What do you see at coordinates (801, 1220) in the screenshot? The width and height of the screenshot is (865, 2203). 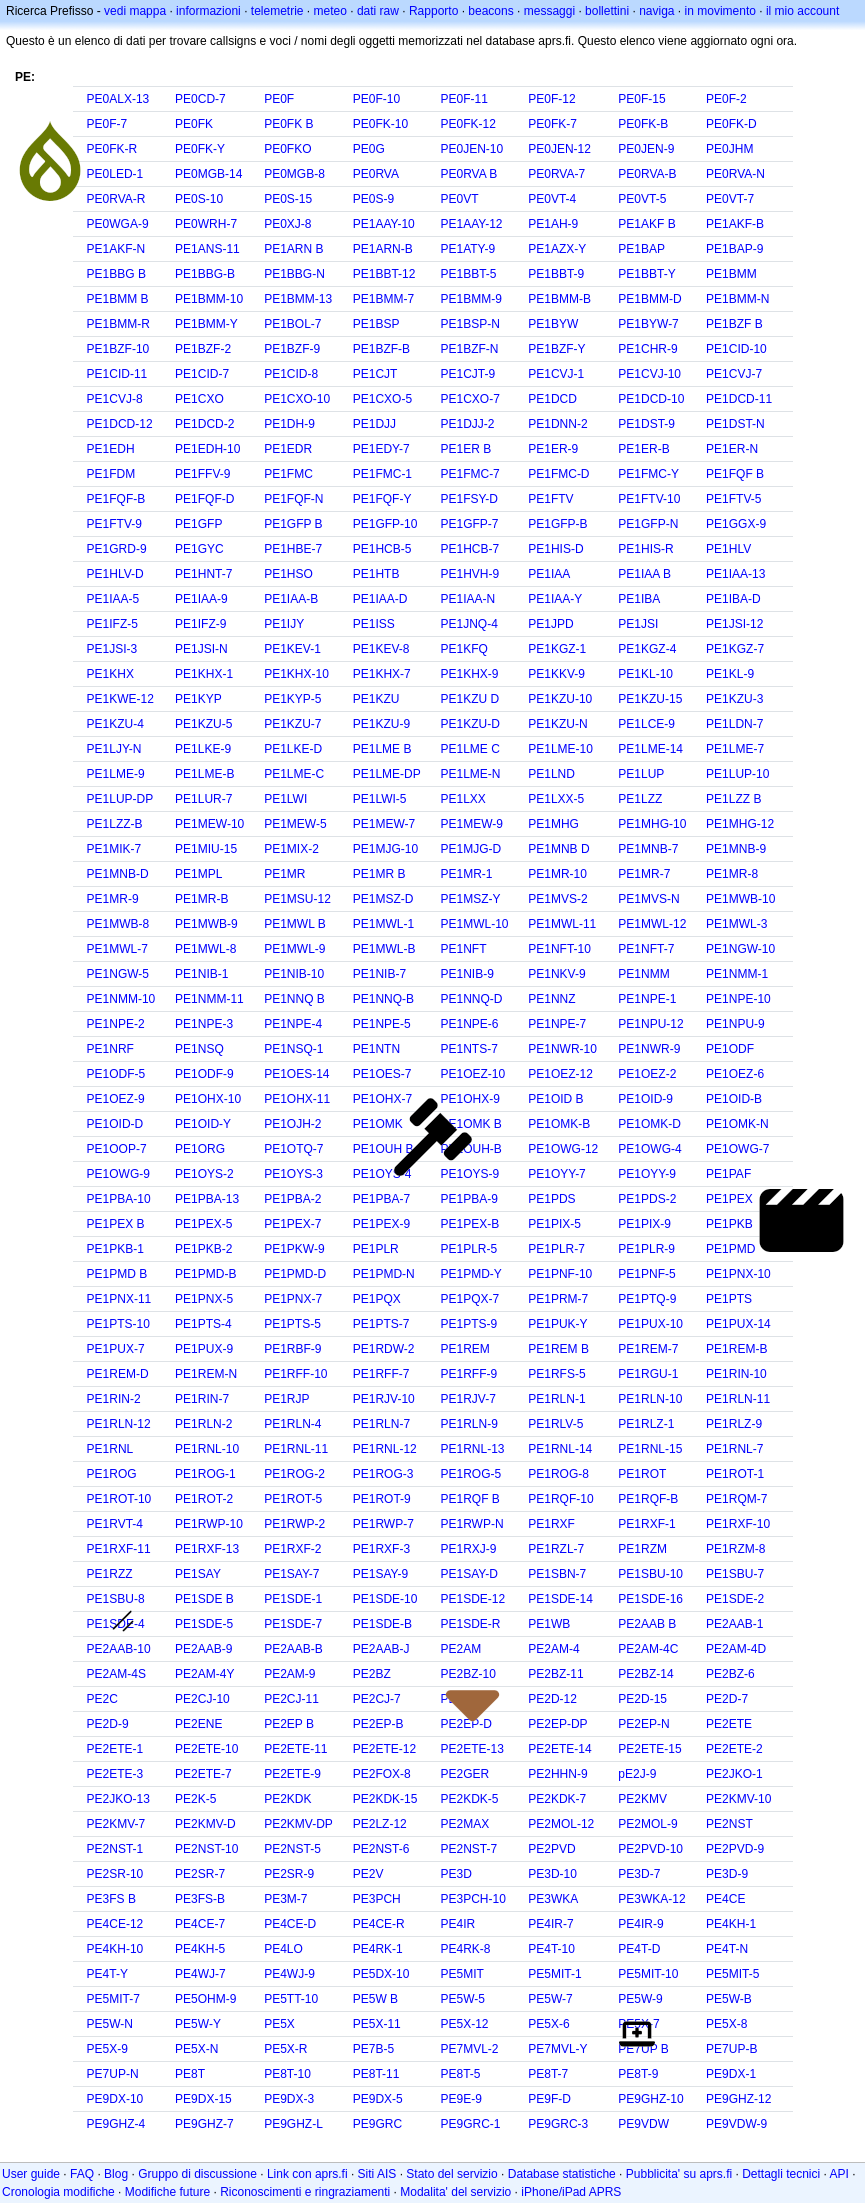 I see `access video or film content` at bounding box center [801, 1220].